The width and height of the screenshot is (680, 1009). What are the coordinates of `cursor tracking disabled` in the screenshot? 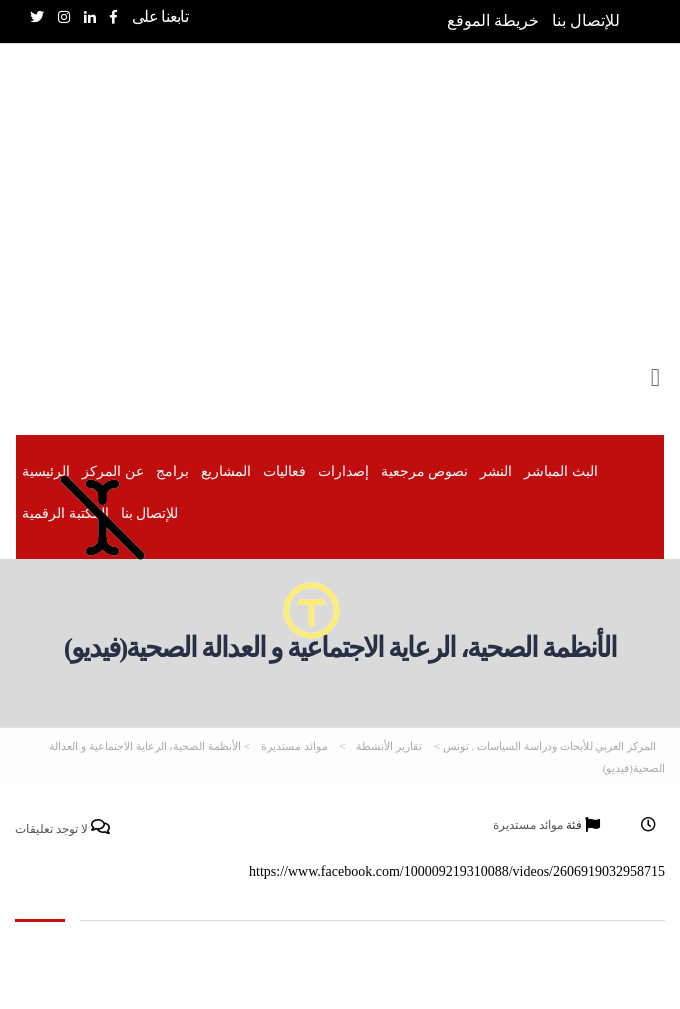 It's located at (102, 517).